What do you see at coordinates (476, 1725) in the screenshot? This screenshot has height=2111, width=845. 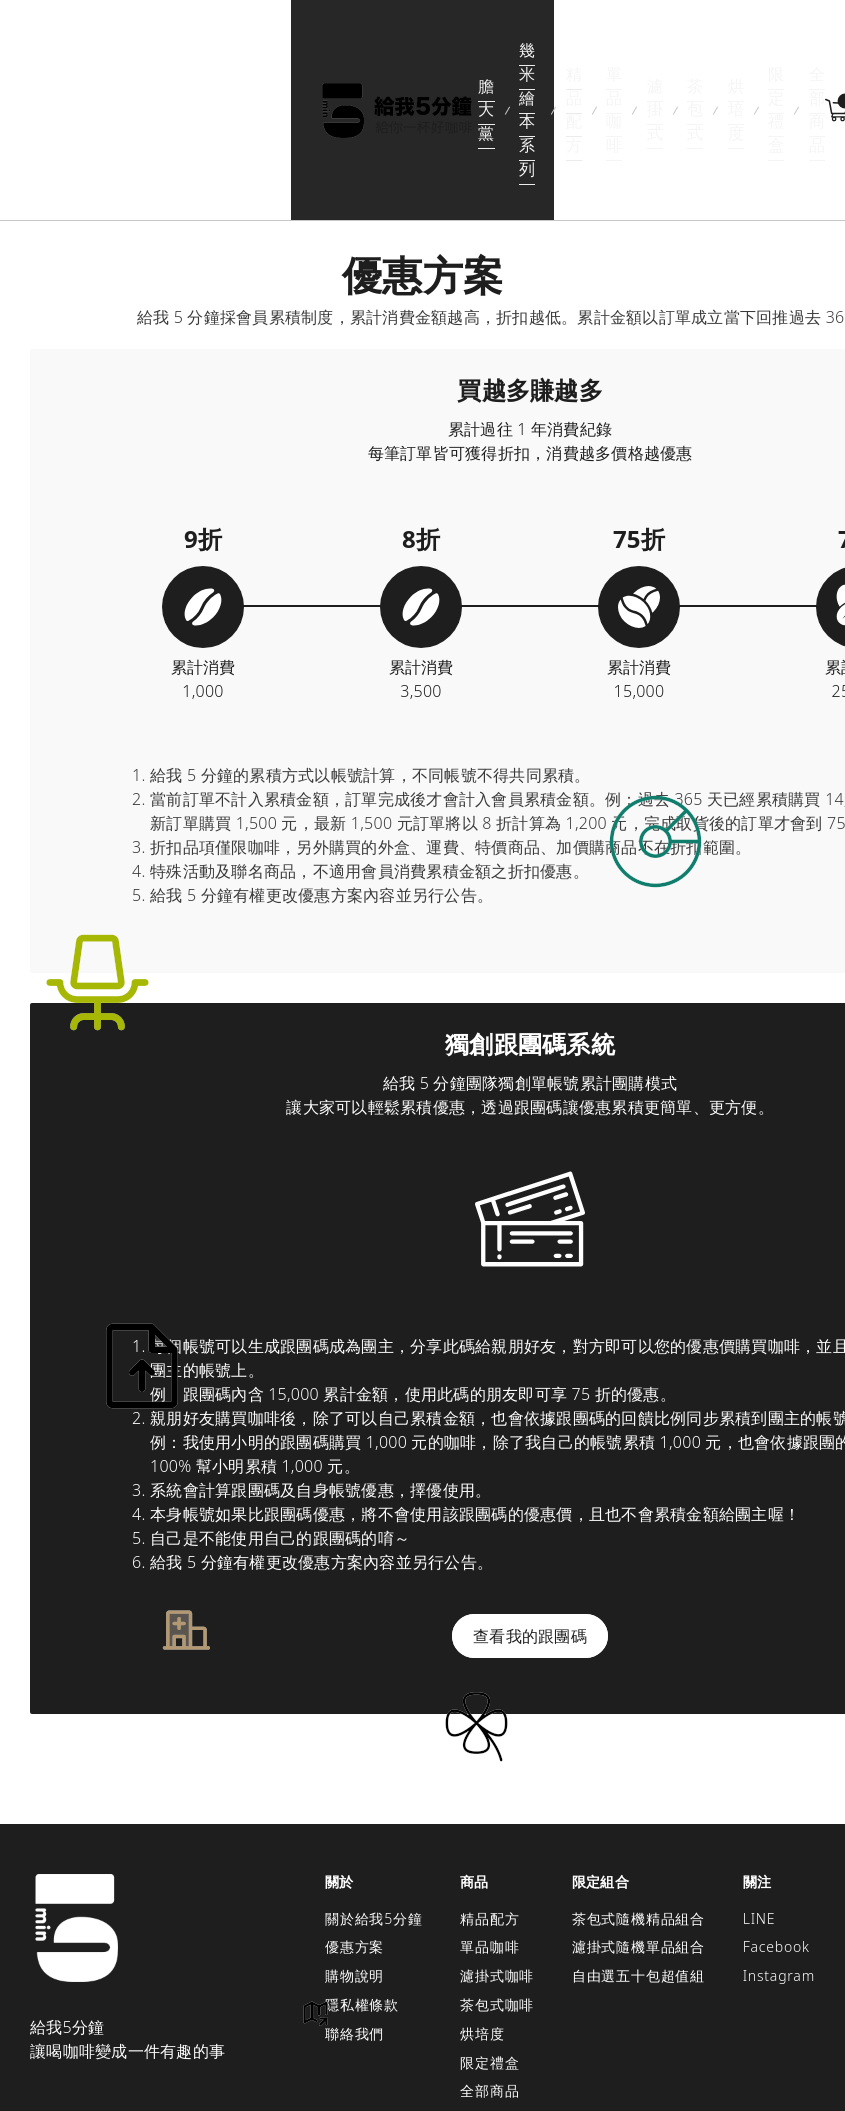 I see `indicates luck or bonus reward feature` at bounding box center [476, 1725].